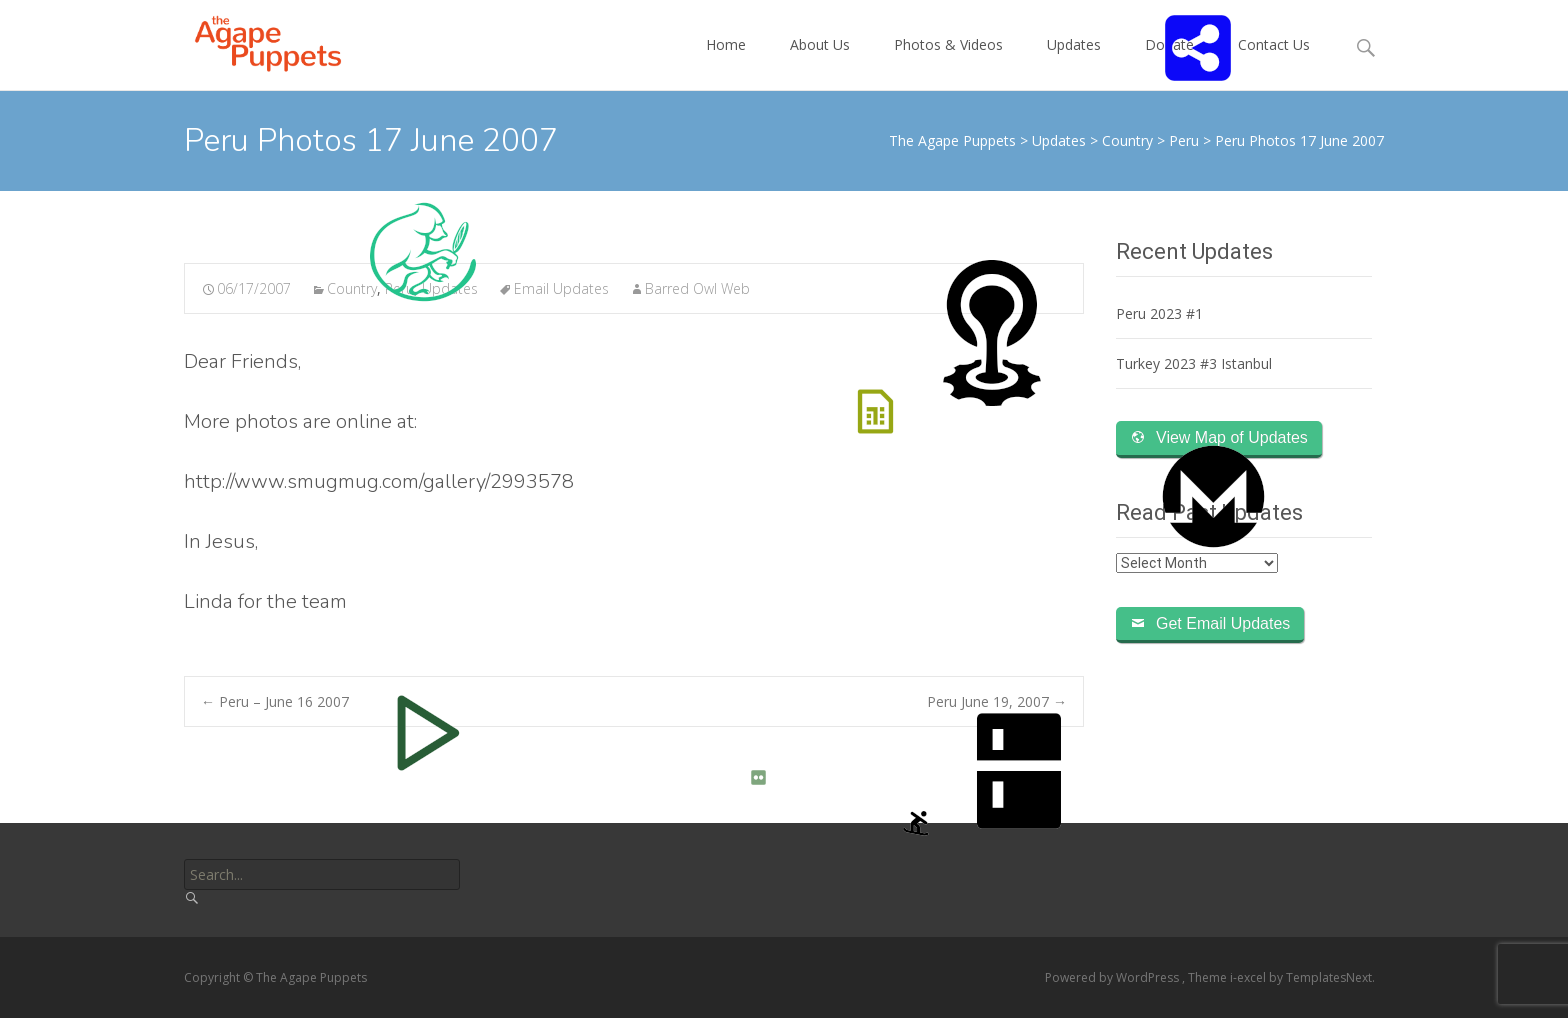  I want to click on visit the CodeMirror website or documentation, so click(423, 252).